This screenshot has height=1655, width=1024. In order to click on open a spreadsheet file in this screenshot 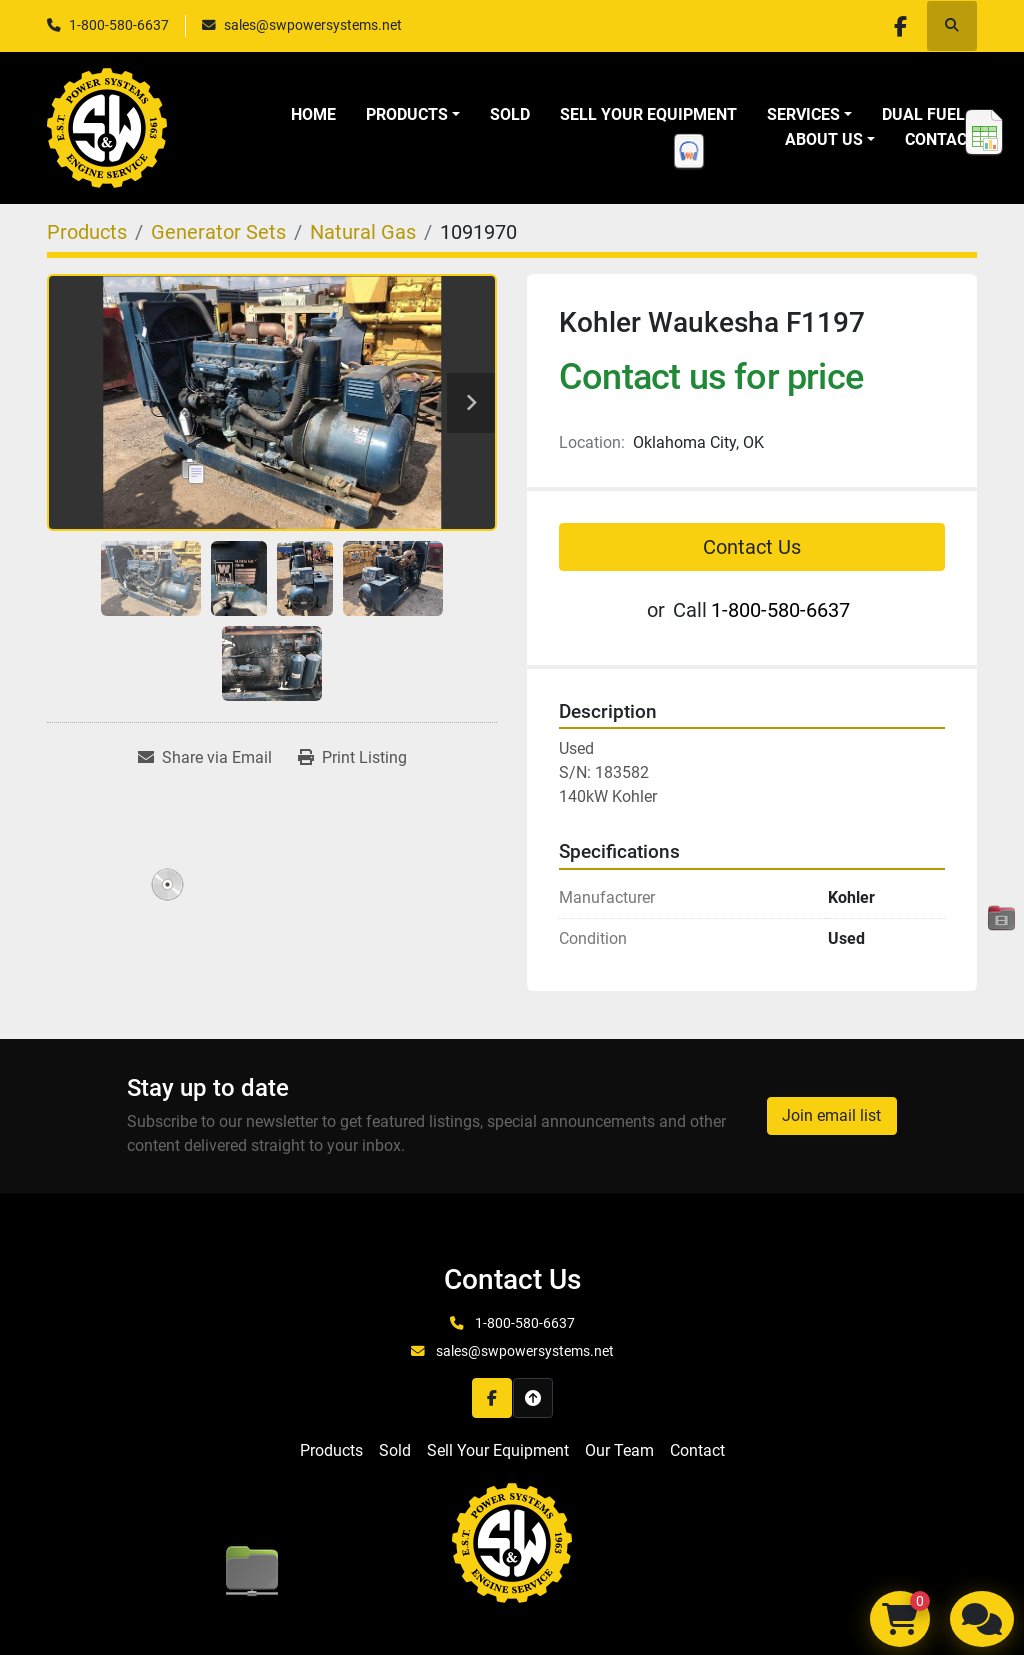, I will do `click(984, 132)`.